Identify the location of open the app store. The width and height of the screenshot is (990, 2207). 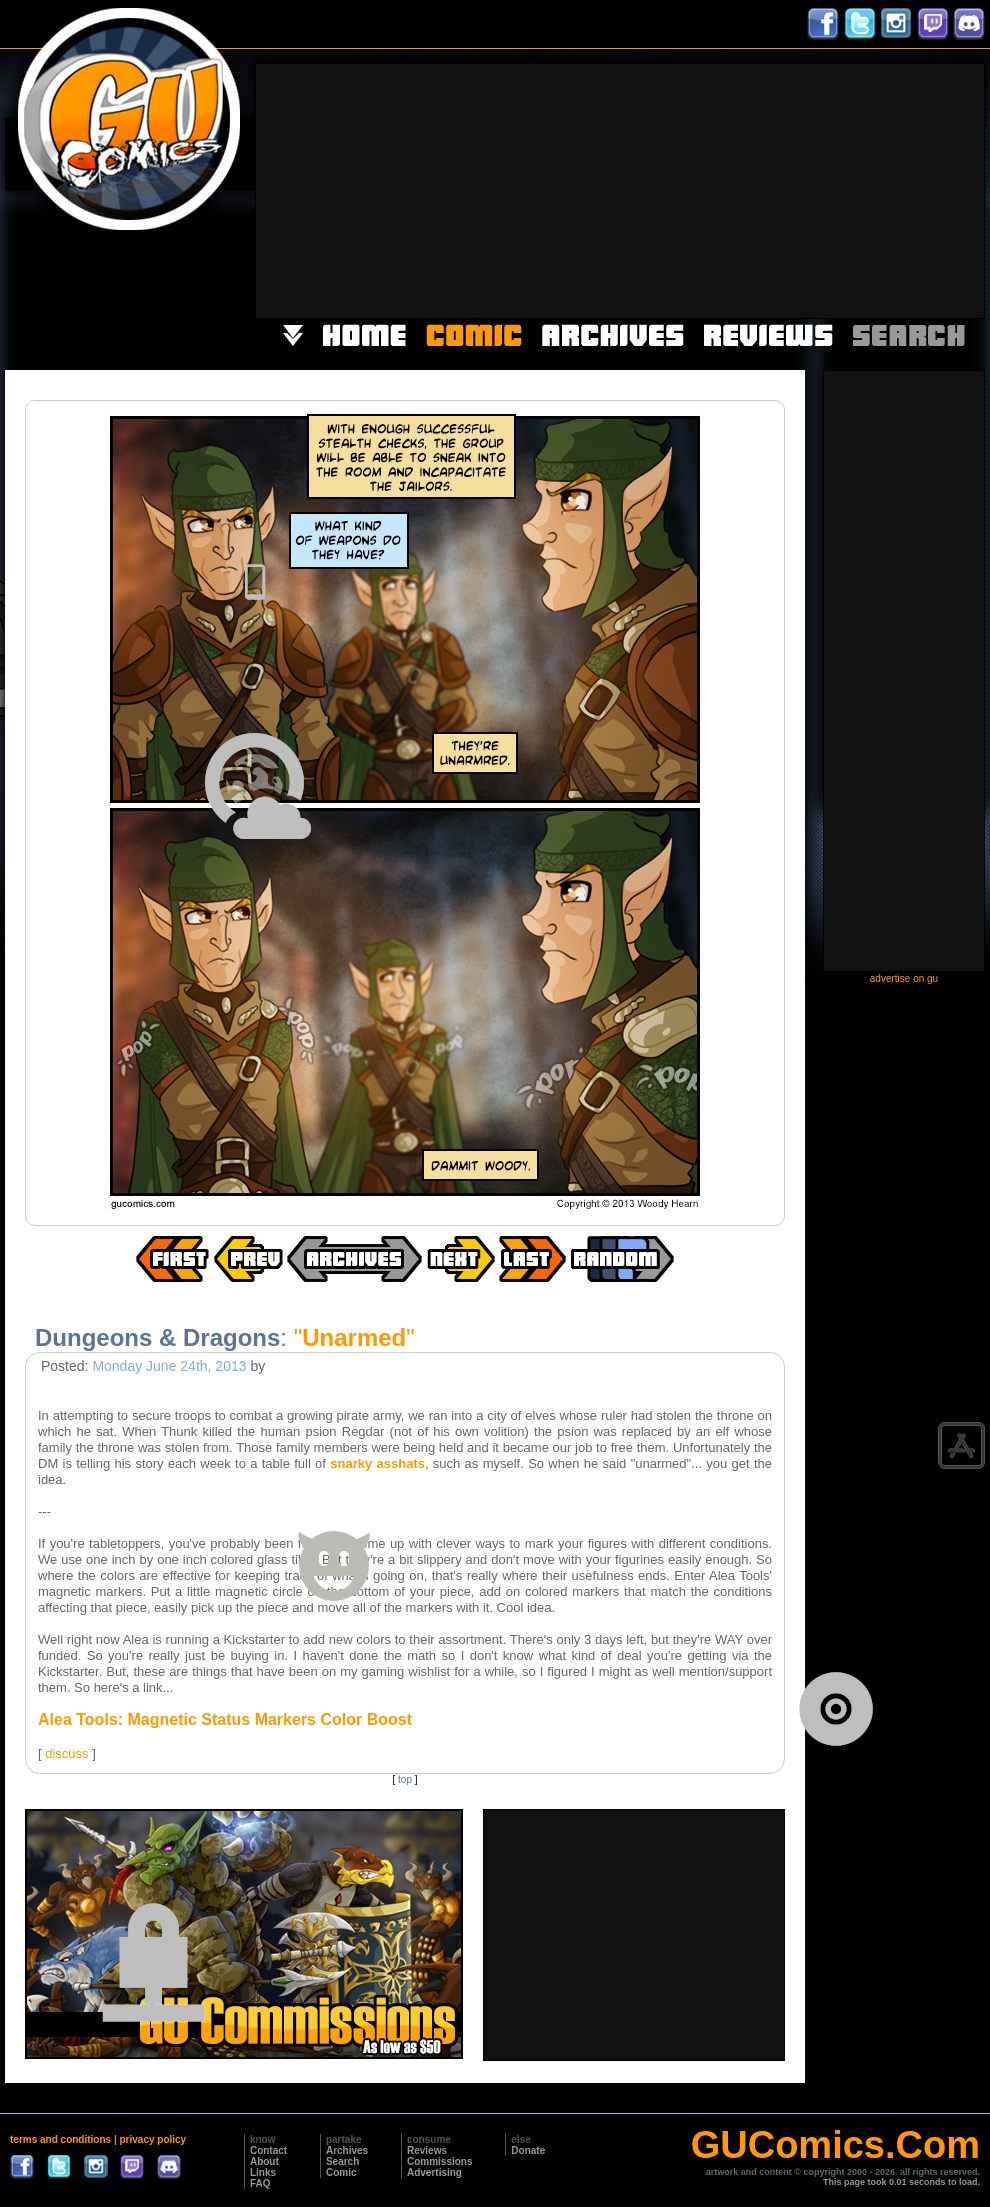
(961, 1445).